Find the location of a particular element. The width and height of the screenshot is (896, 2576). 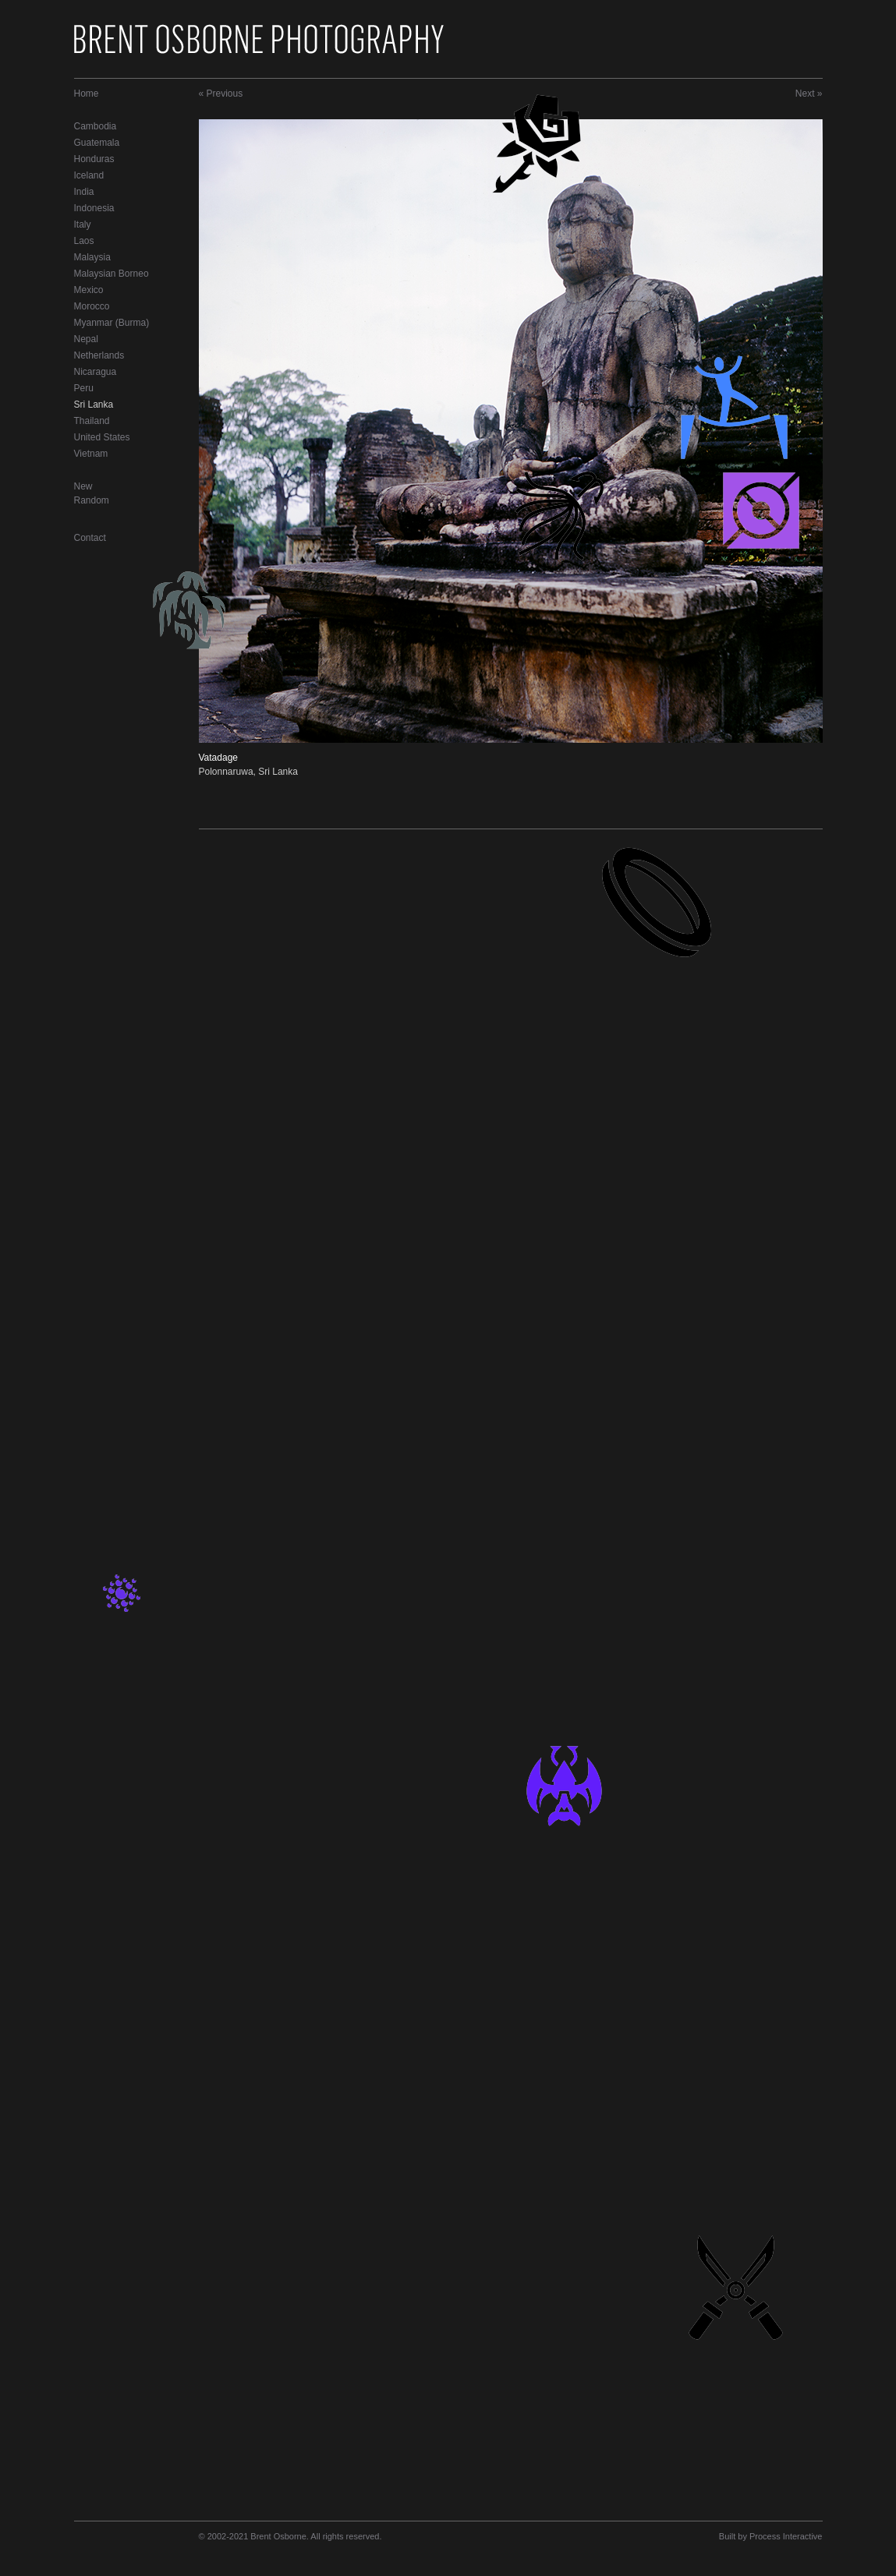

decorative pattern or visual effect option is located at coordinates (122, 1593).